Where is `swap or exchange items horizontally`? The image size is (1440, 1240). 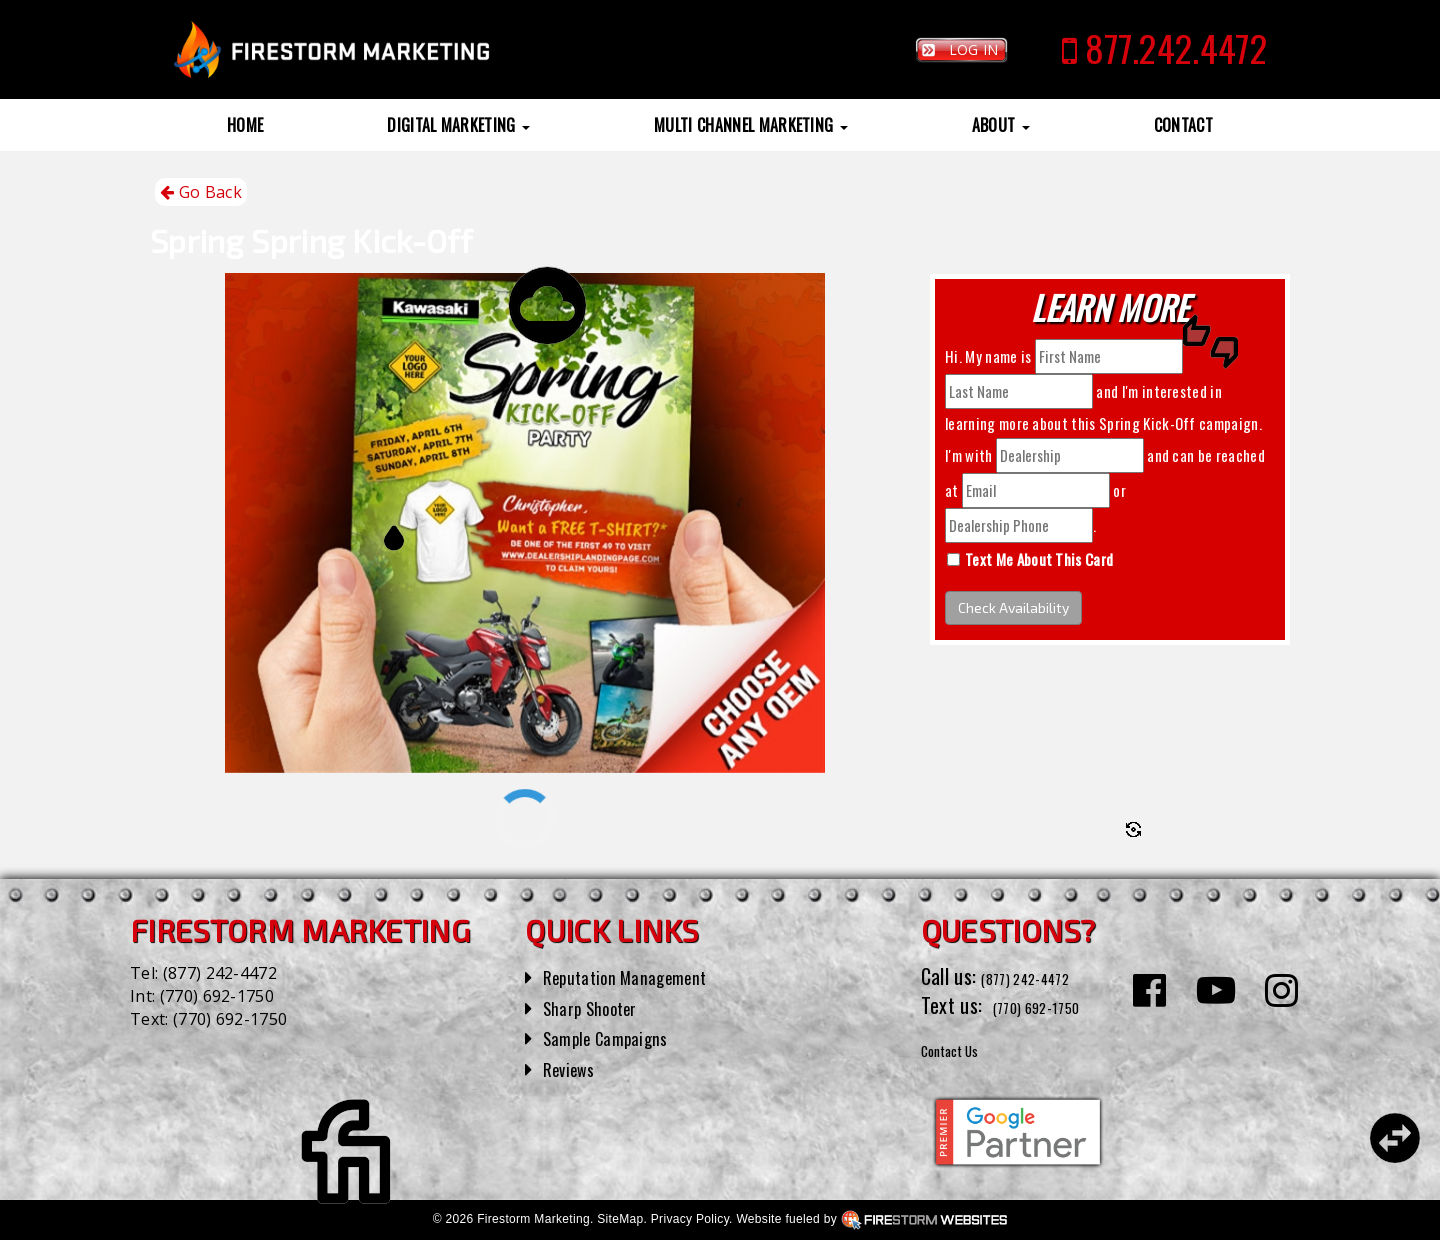 swap or exchange items horizontally is located at coordinates (1395, 1138).